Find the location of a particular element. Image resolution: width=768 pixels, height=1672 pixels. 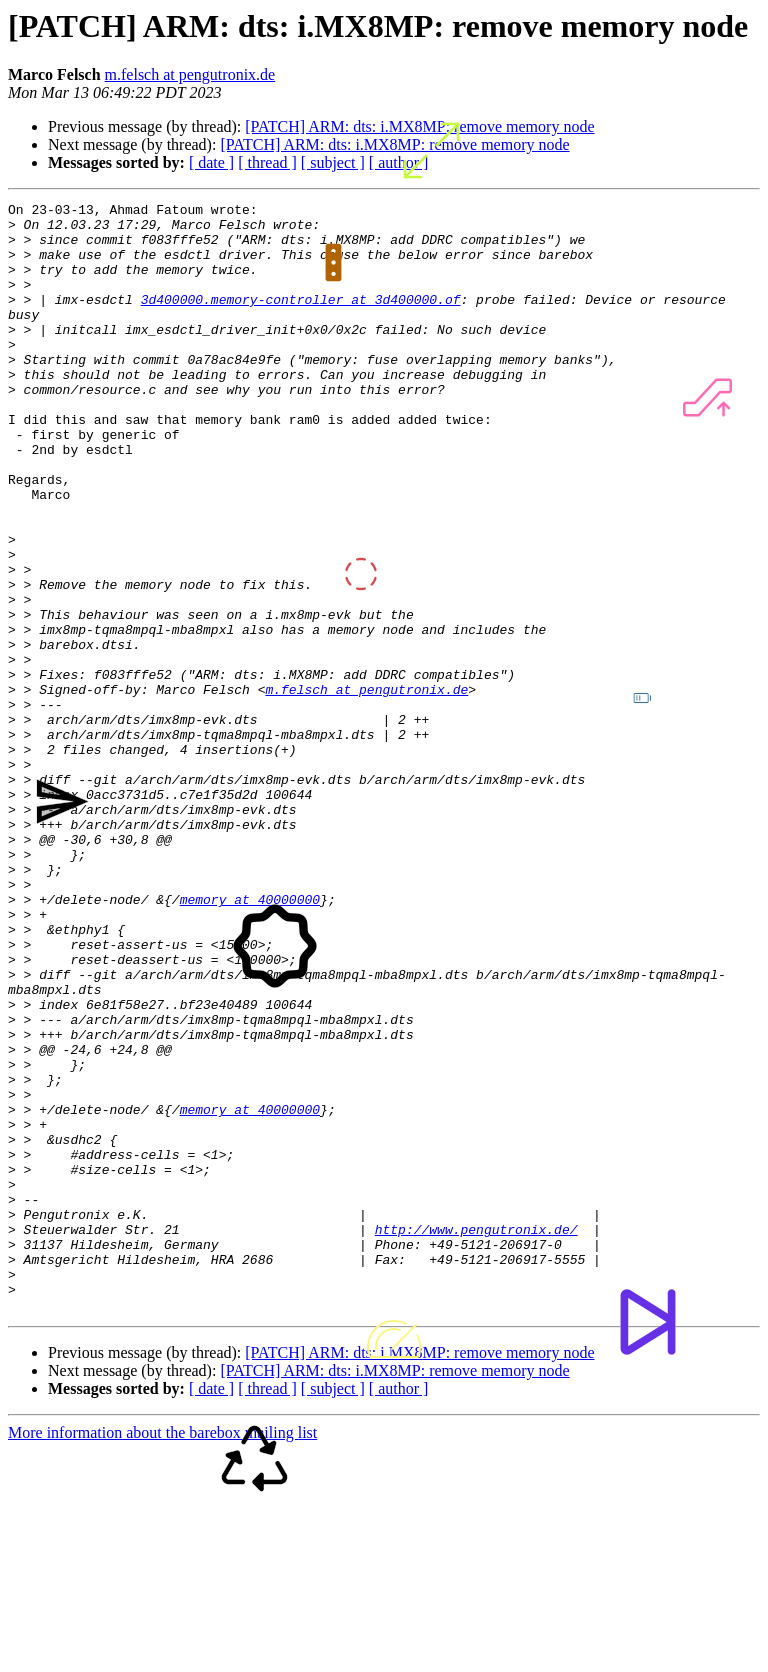

indicates verified or authenticated content is located at coordinates (275, 946).